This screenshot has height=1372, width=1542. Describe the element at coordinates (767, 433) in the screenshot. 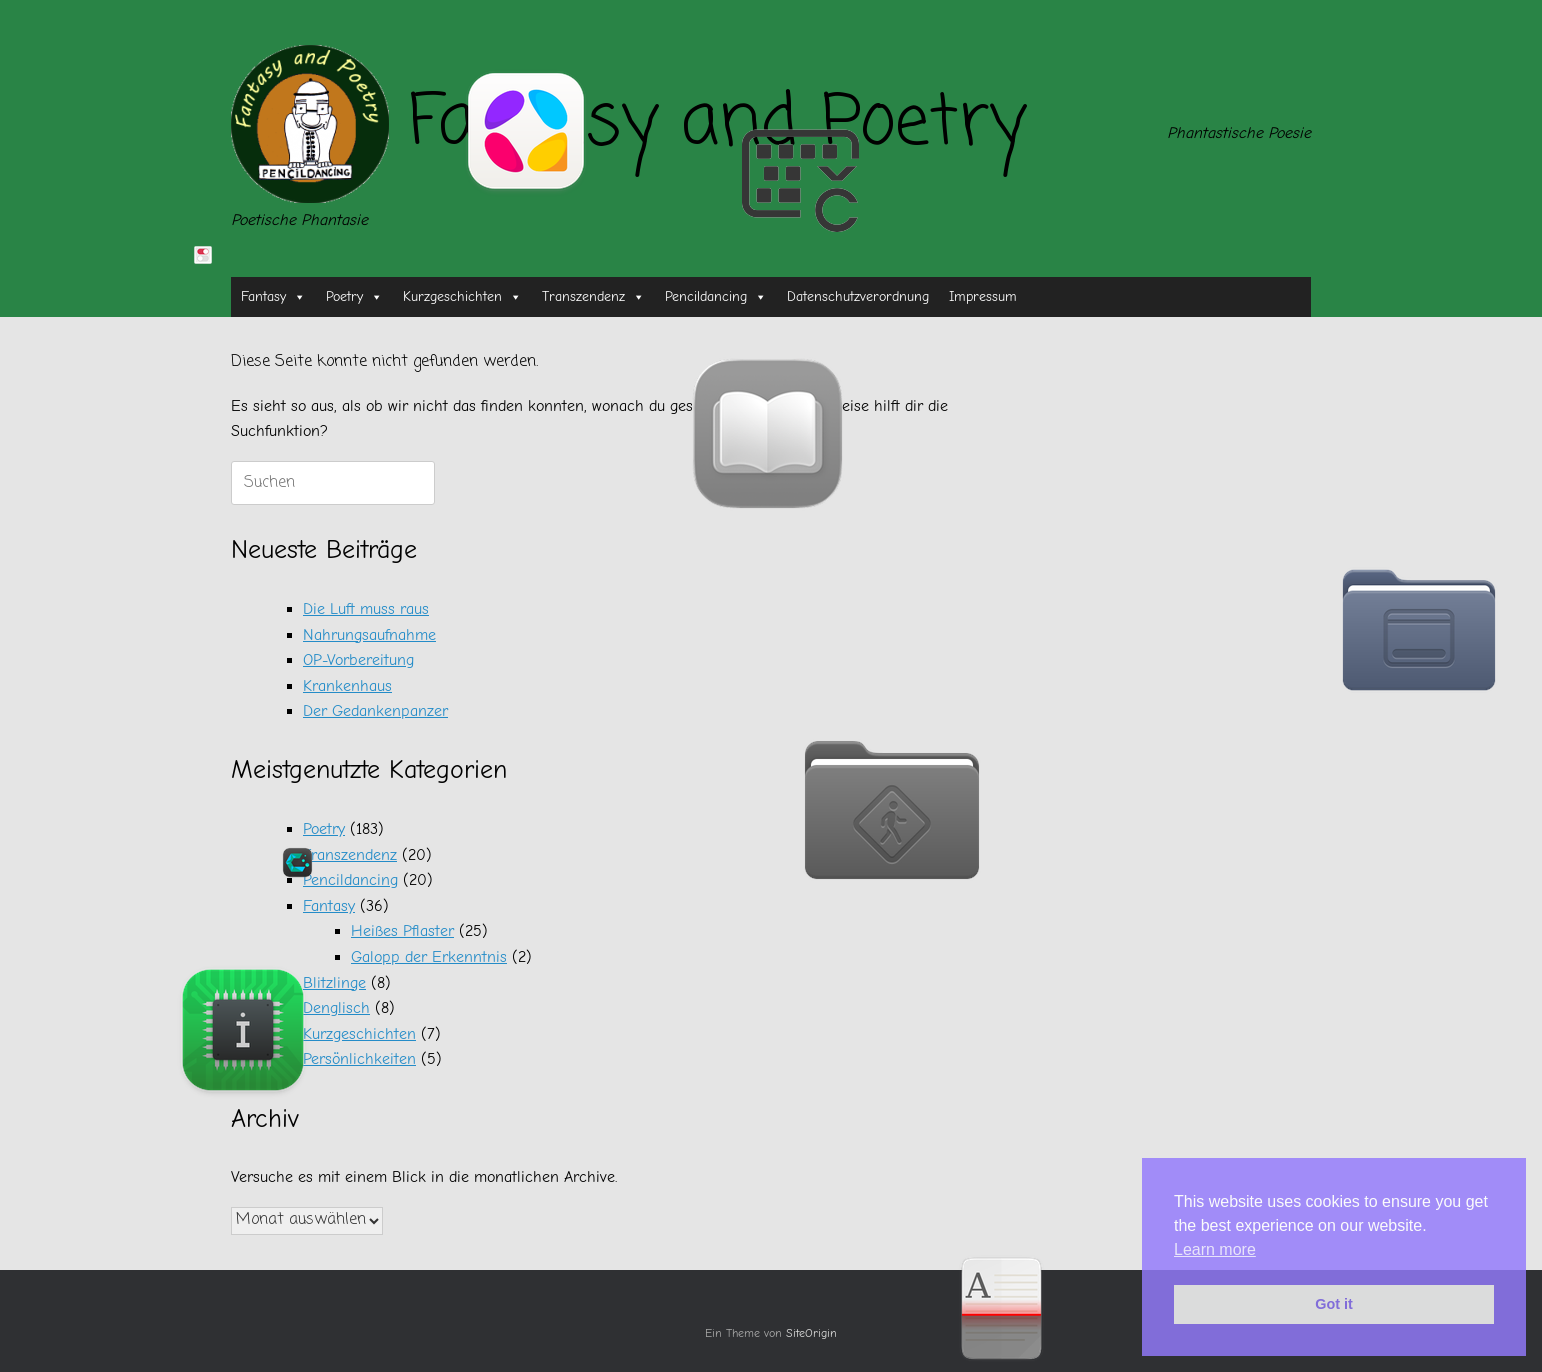

I see `open the Books app` at that location.